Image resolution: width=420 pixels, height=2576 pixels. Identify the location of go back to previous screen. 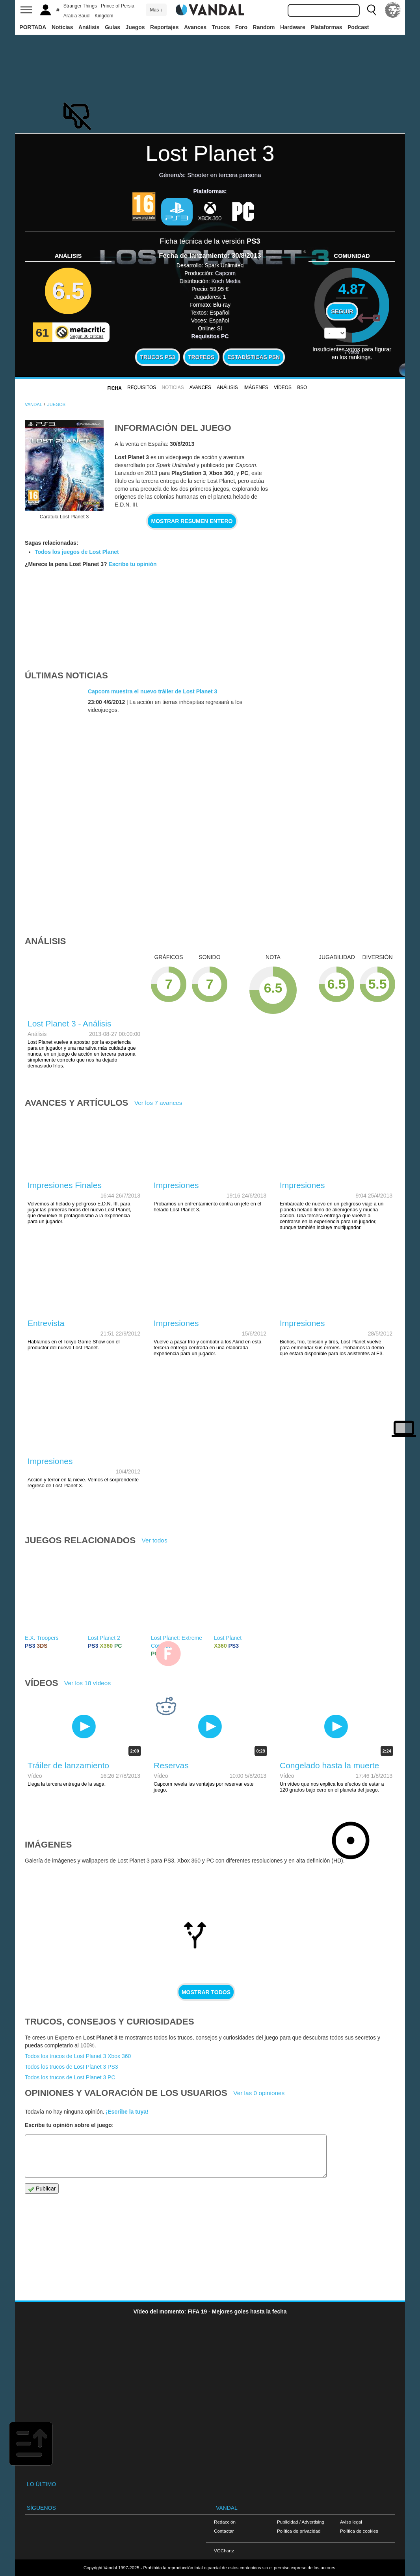
(369, 318).